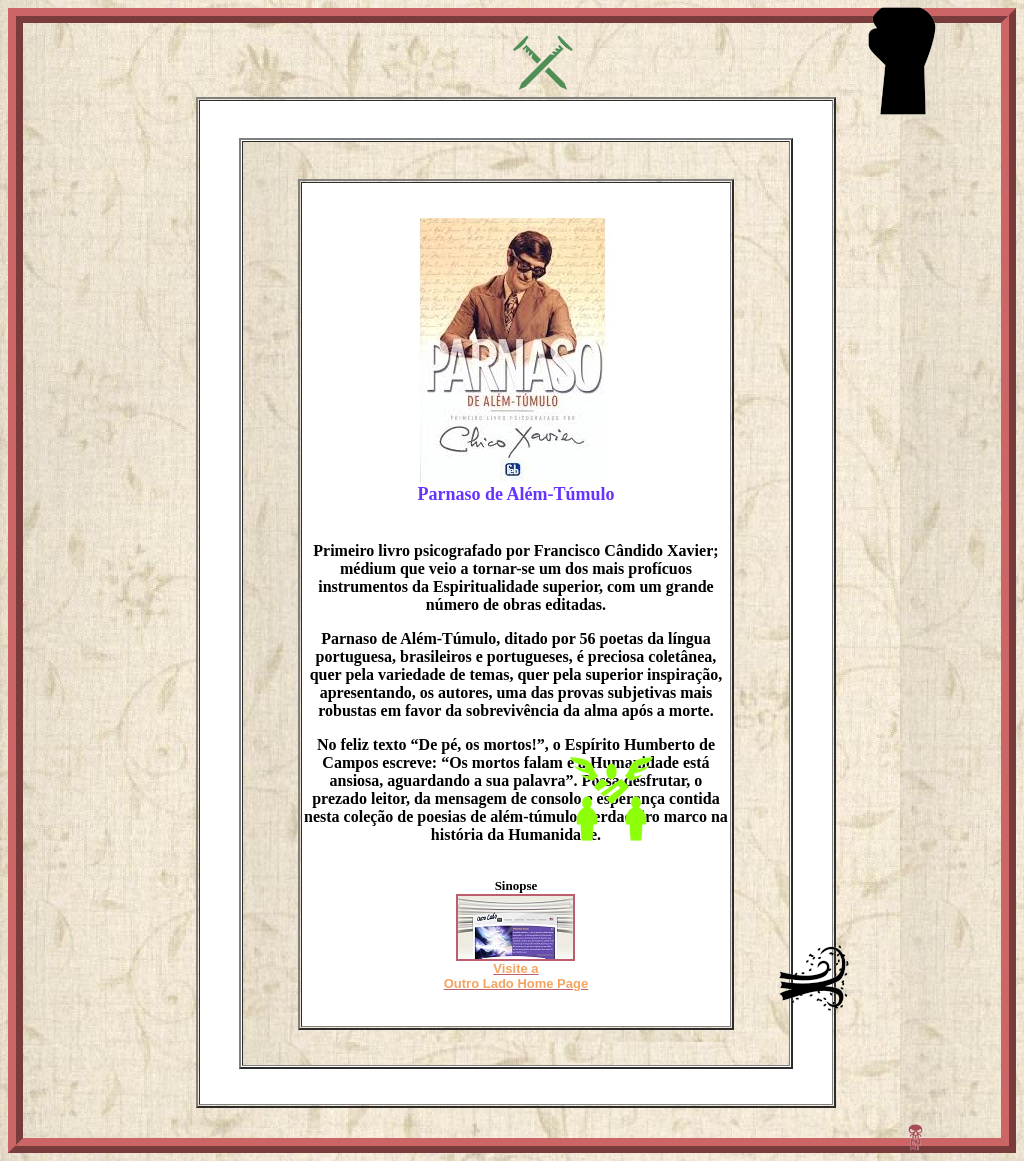 The width and height of the screenshot is (1024, 1161). I want to click on the lovers tarot card in a fortune telling or divination app, so click(611, 799).